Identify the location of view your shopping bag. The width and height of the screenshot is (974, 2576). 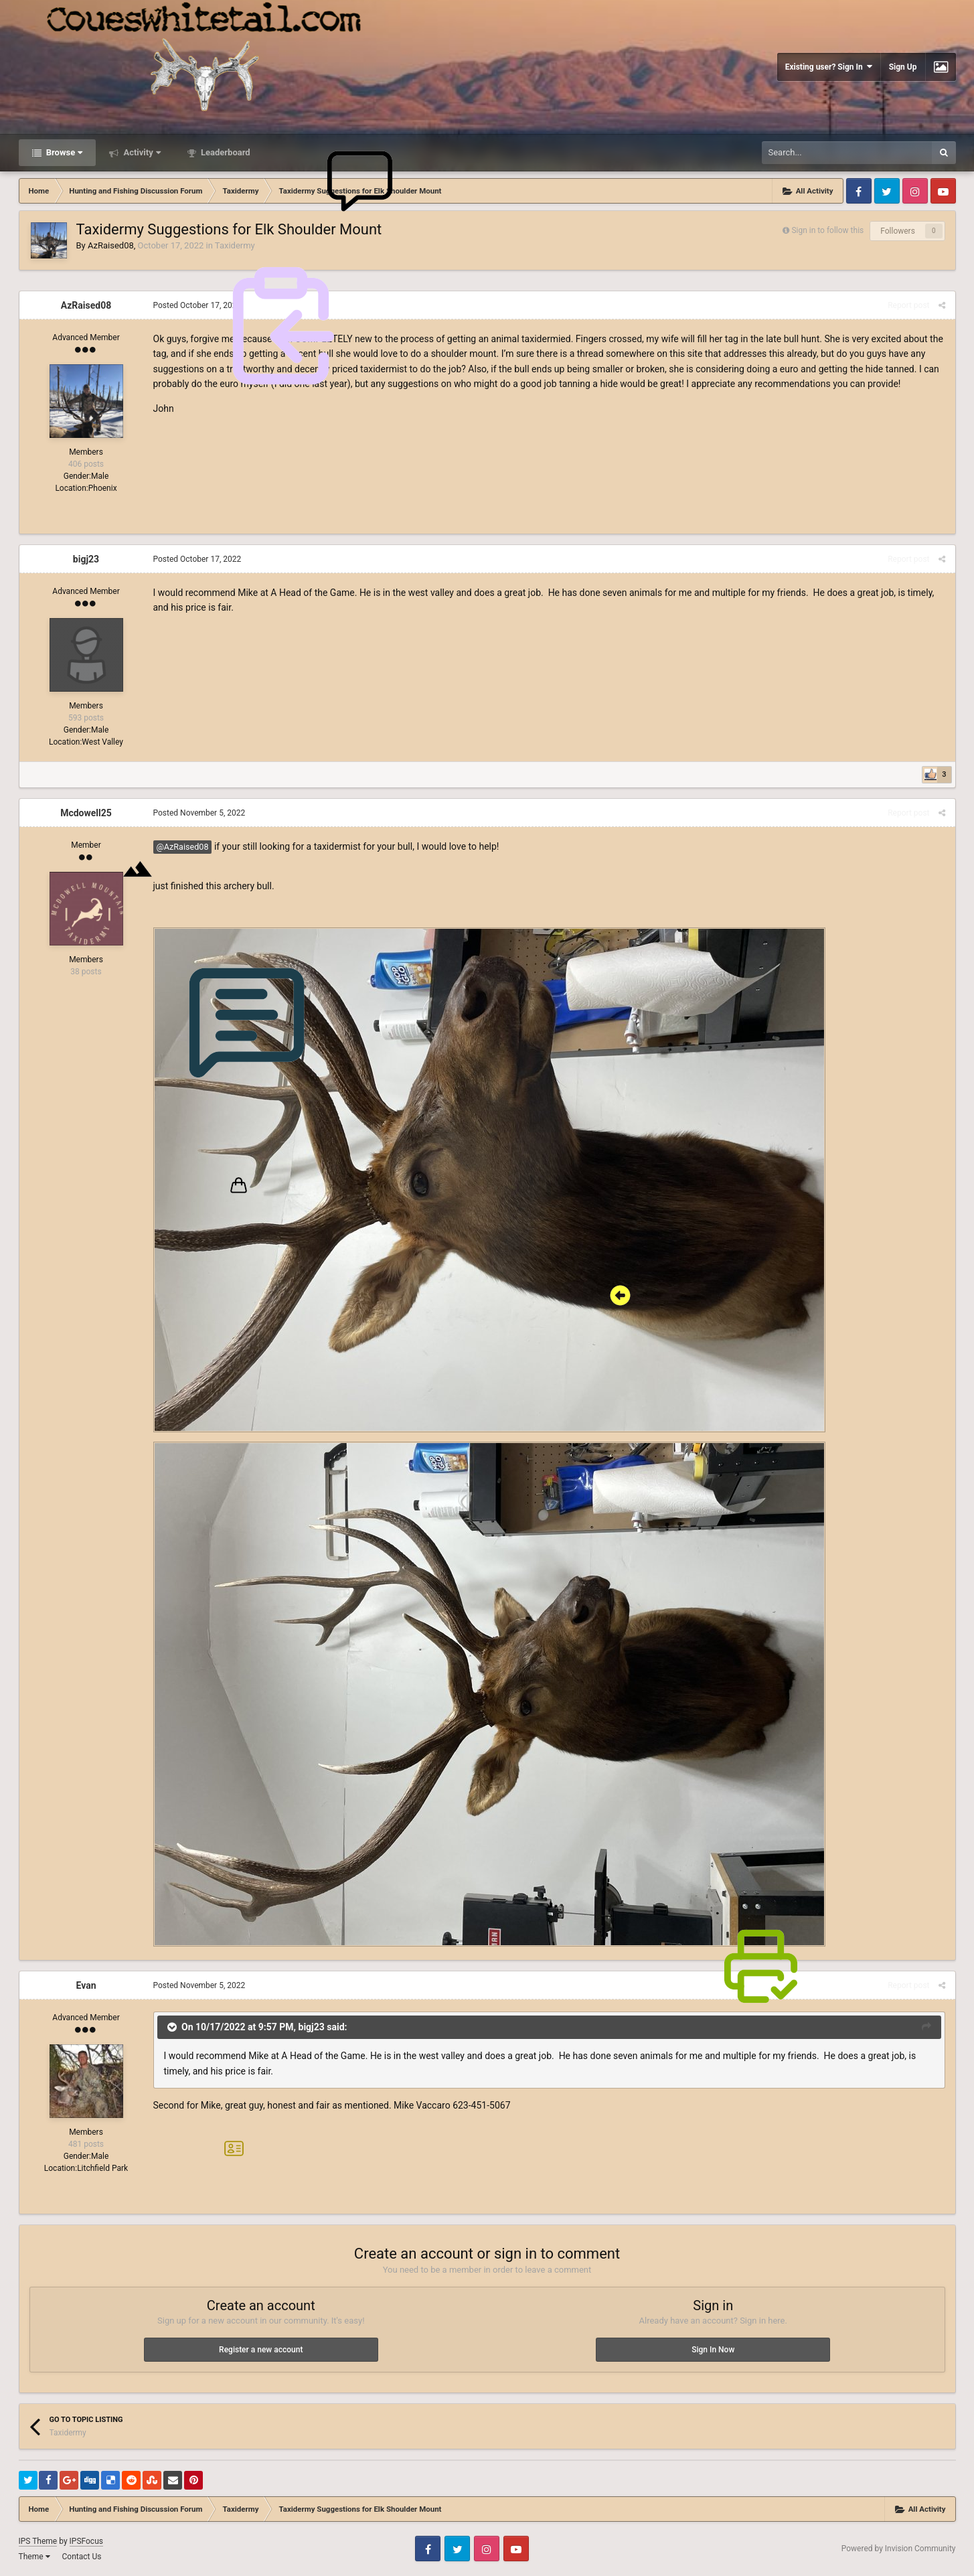
(238, 1185).